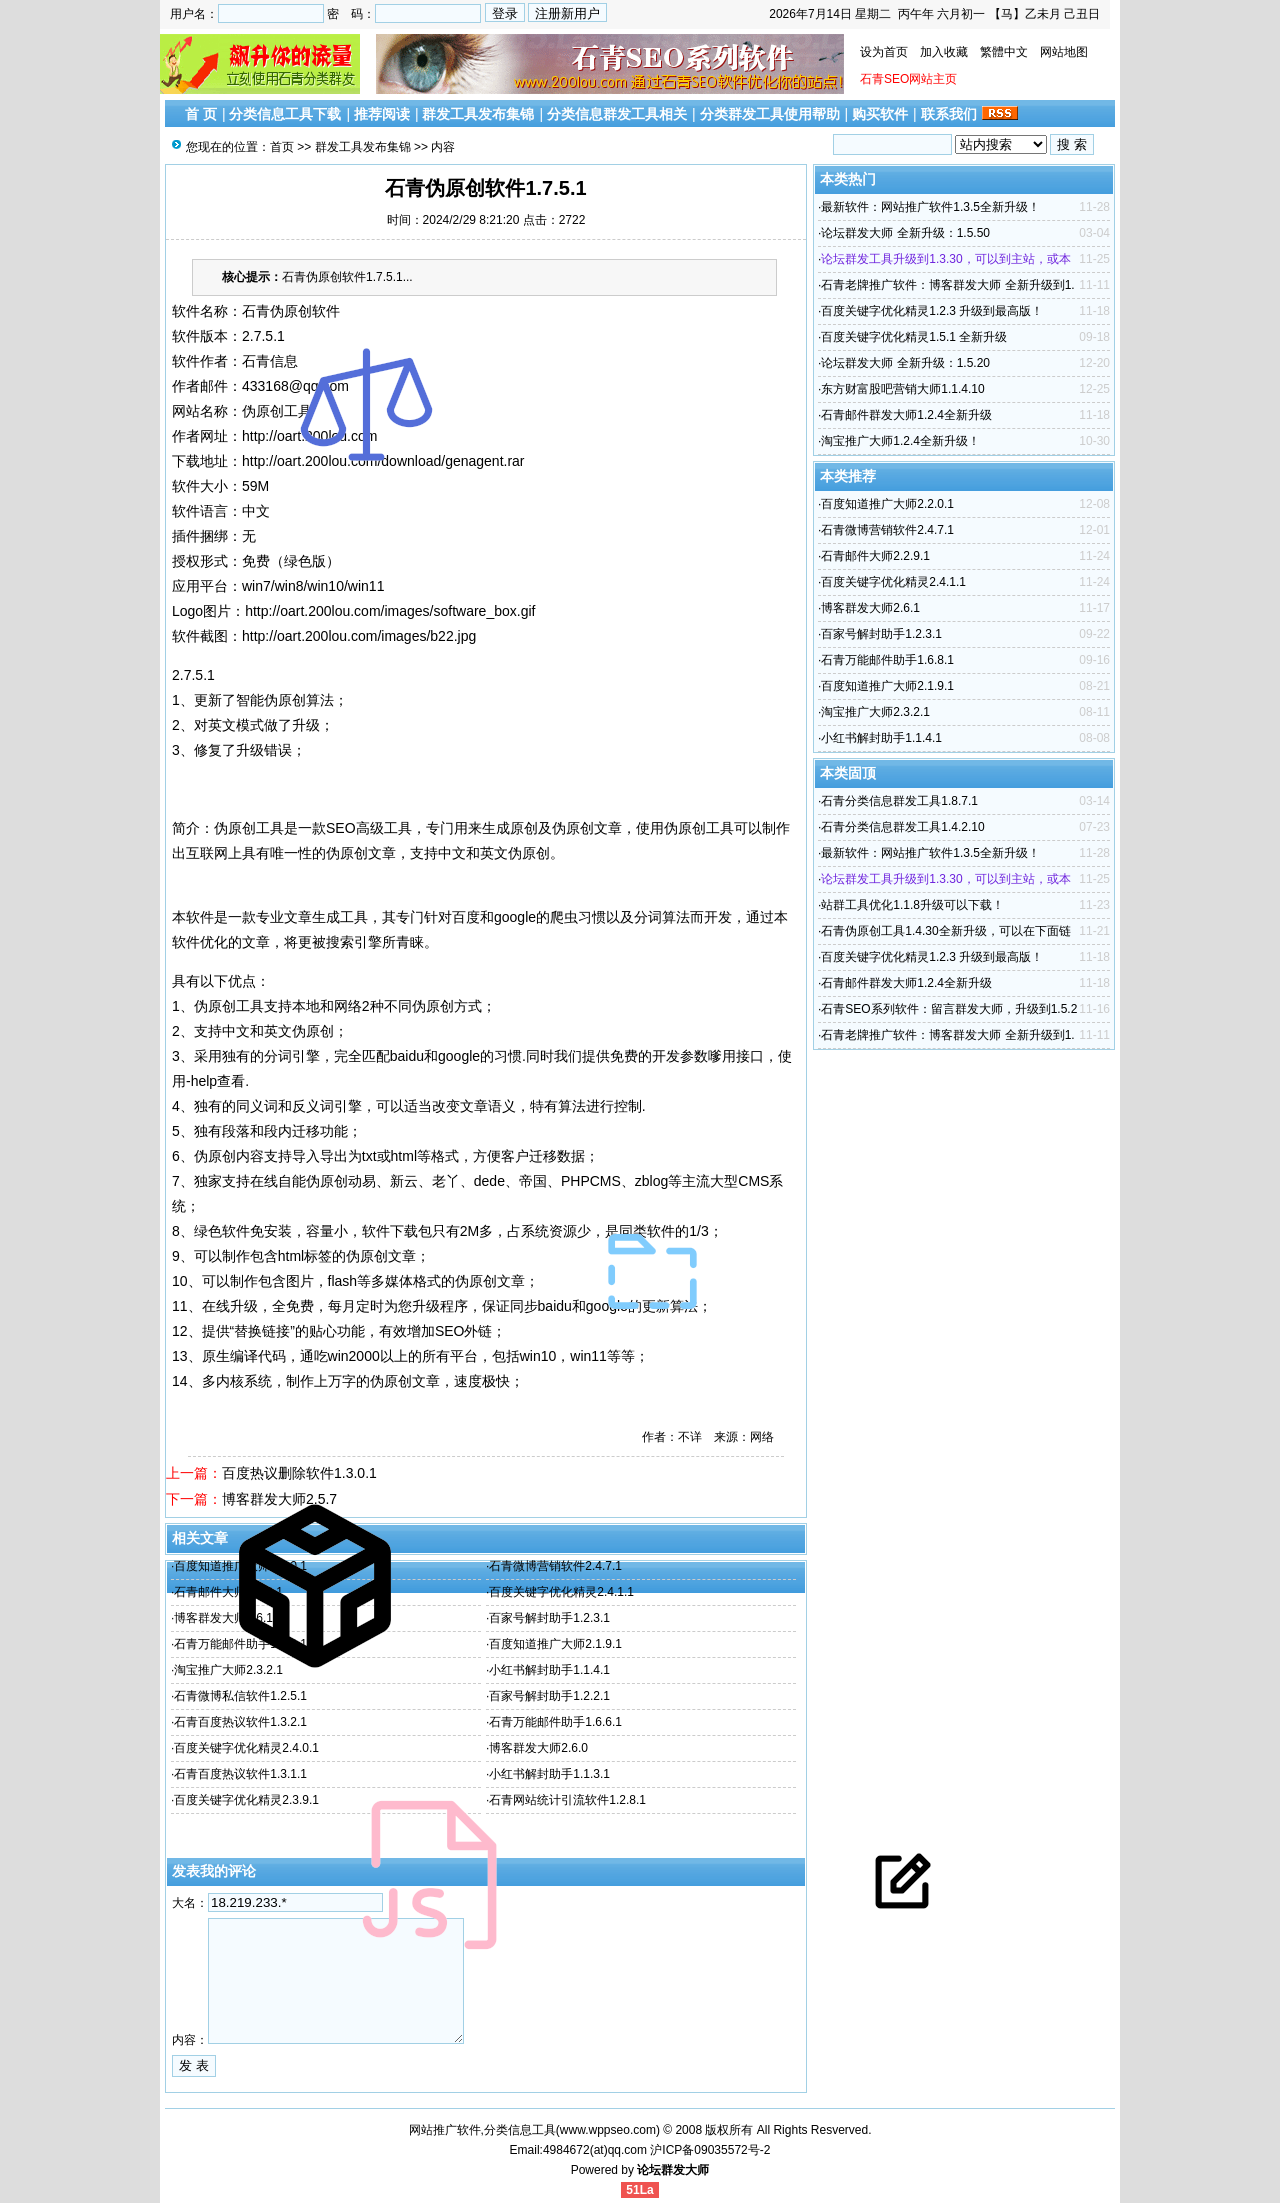  What do you see at coordinates (434, 1875) in the screenshot?
I see `javascript file in a project directory` at bounding box center [434, 1875].